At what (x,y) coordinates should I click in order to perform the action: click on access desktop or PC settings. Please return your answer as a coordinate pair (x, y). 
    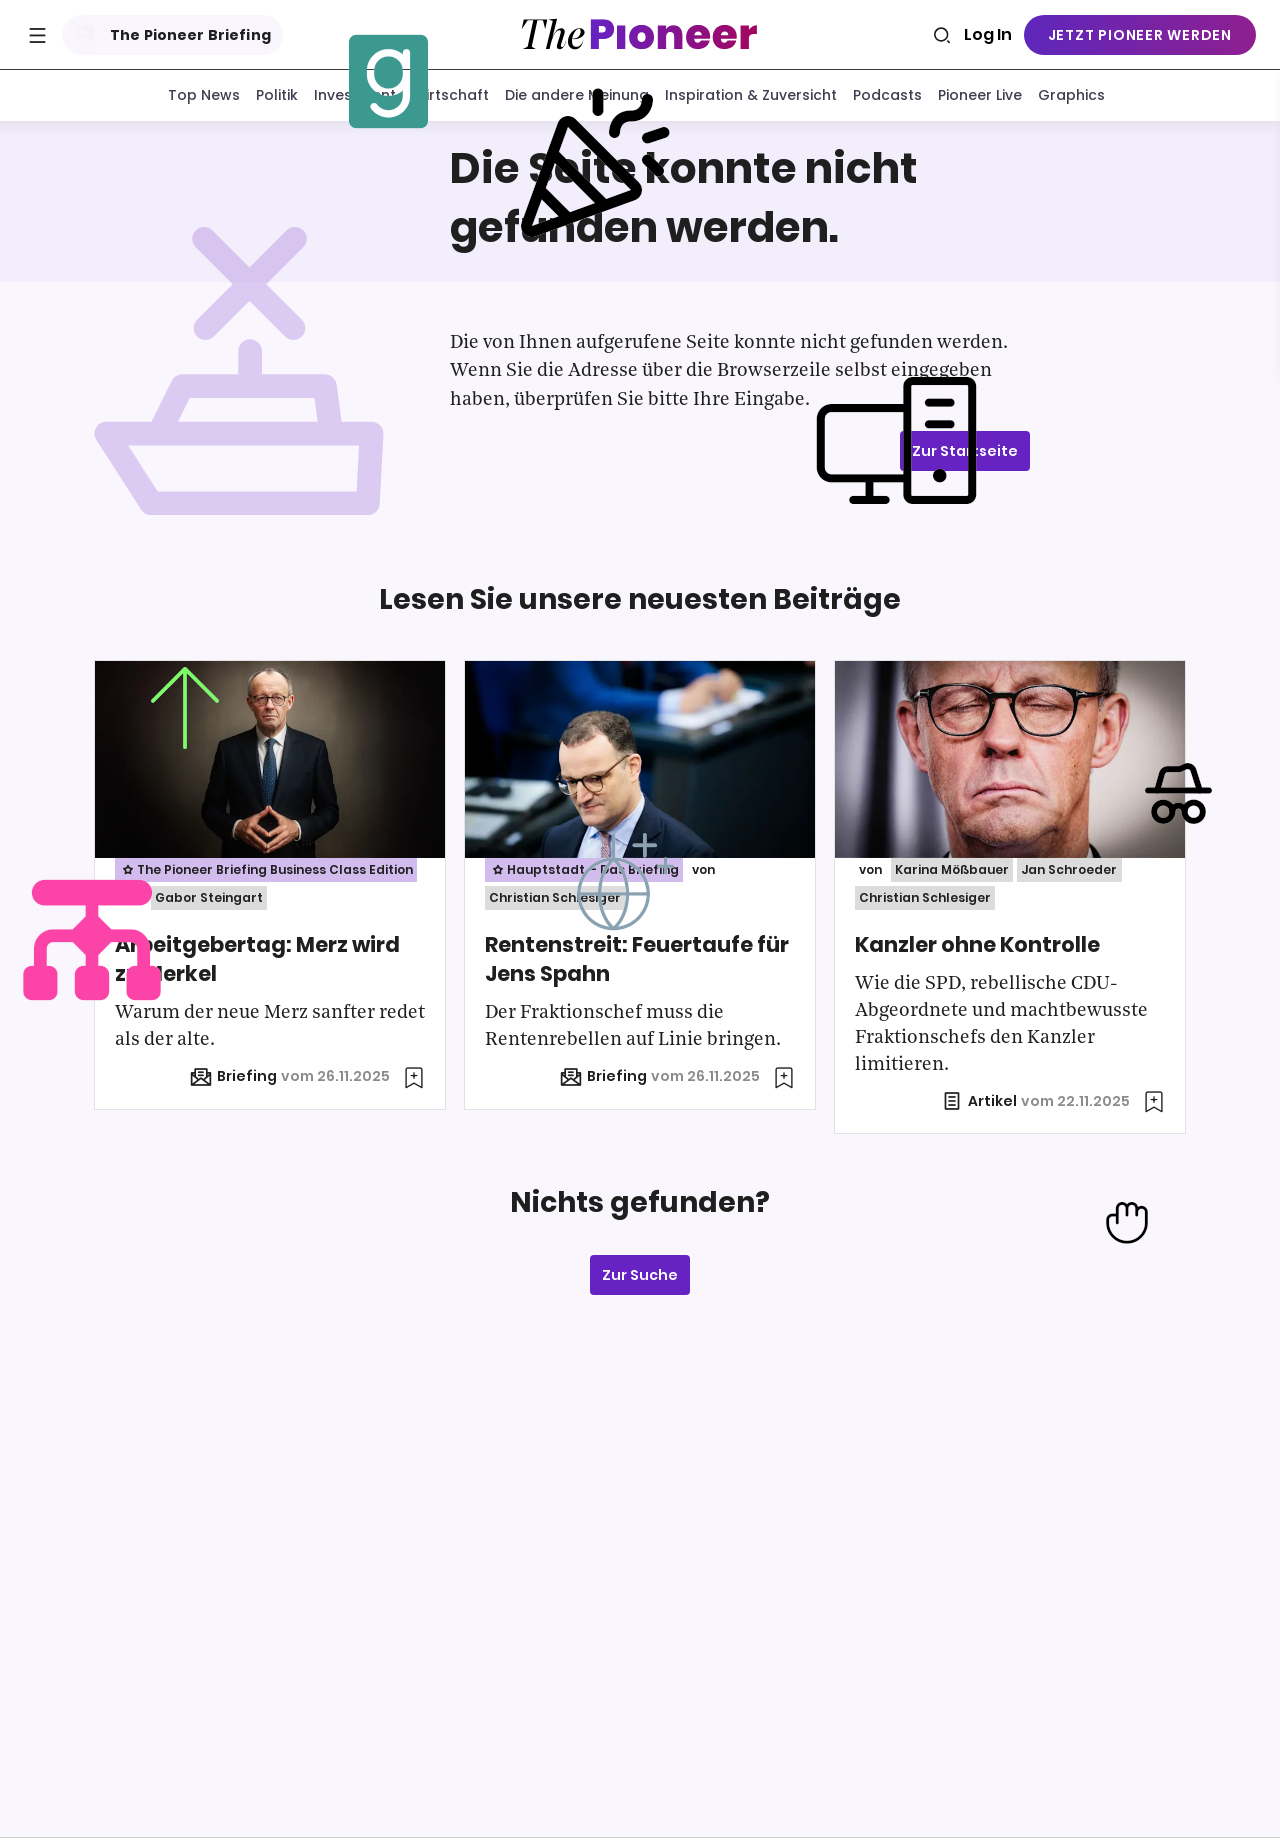
    Looking at the image, I should click on (896, 440).